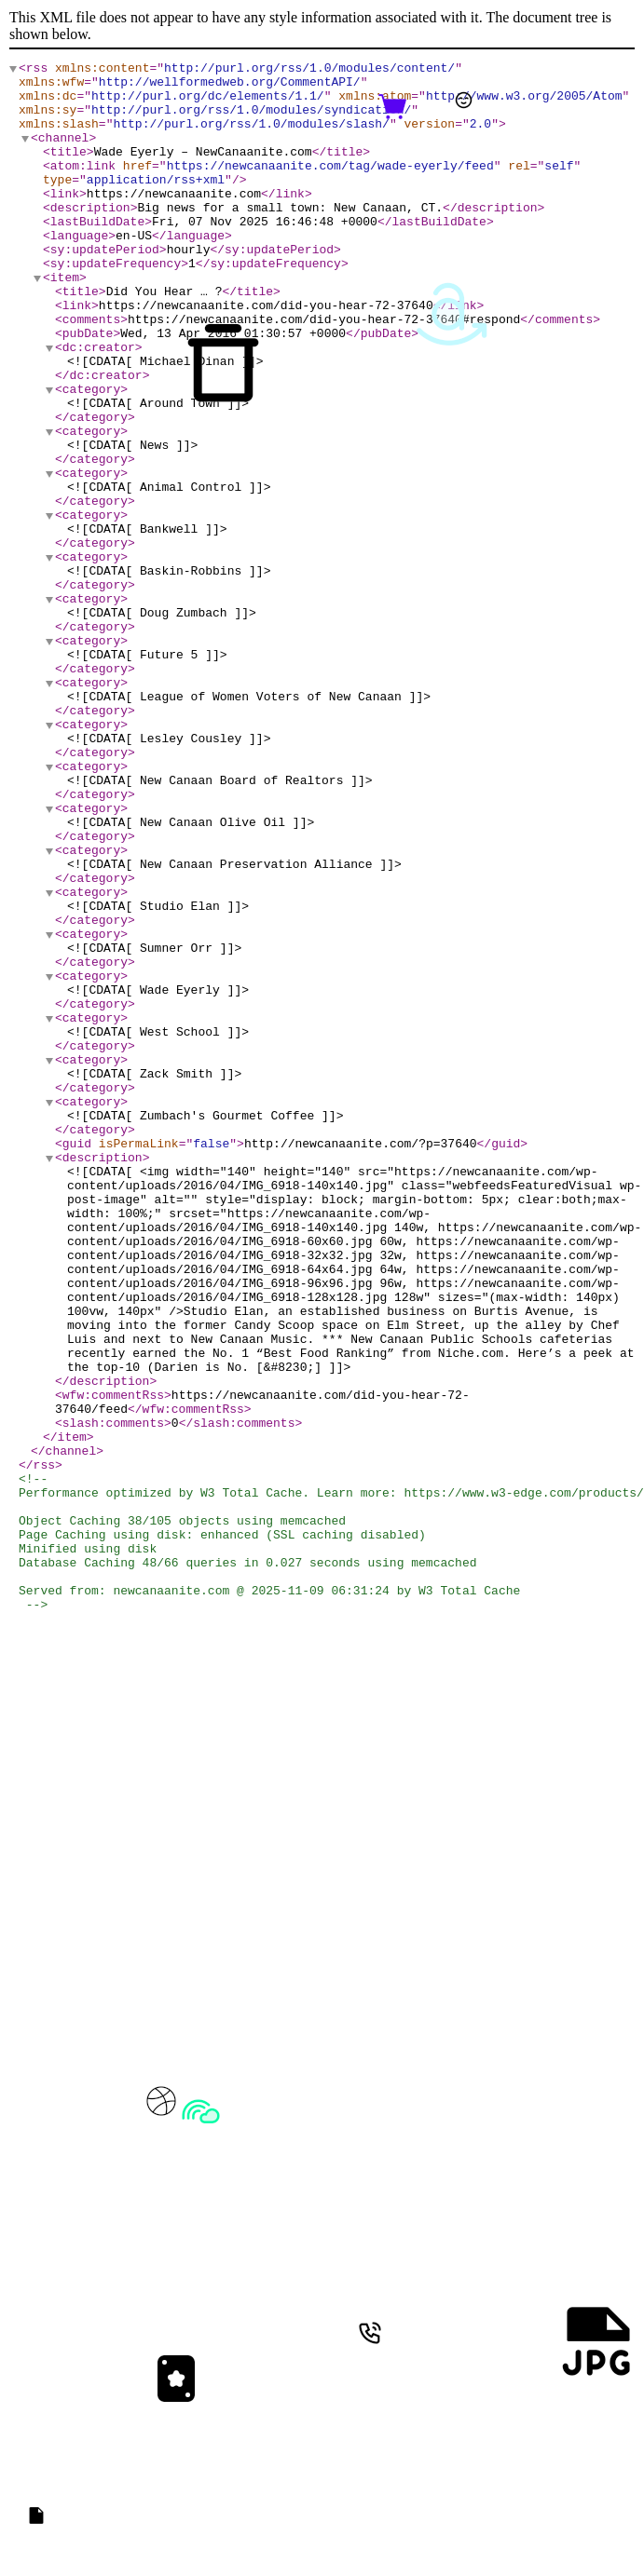 The height and width of the screenshot is (2576, 644). Describe the element at coordinates (463, 100) in the screenshot. I see `rate your experience positively` at that location.